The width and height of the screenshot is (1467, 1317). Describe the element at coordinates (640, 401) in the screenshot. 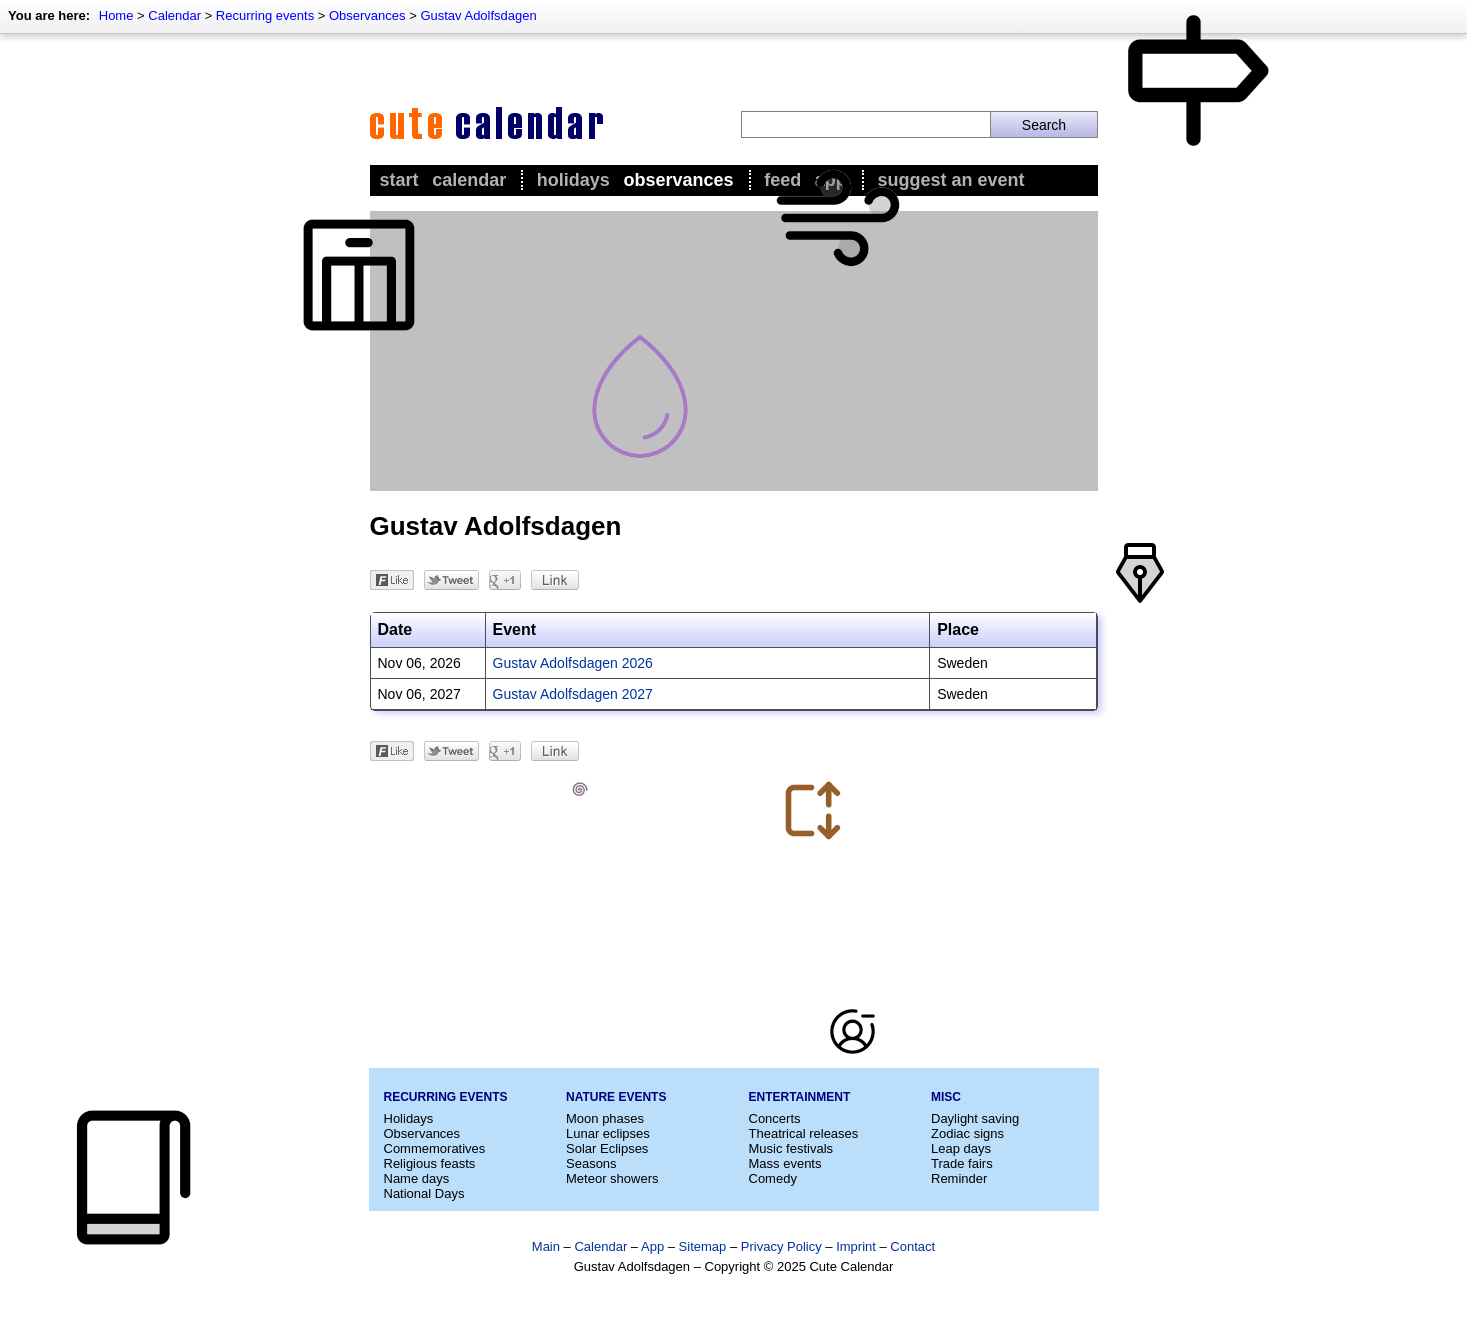

I see `adjust water or hydration settings` at that location.